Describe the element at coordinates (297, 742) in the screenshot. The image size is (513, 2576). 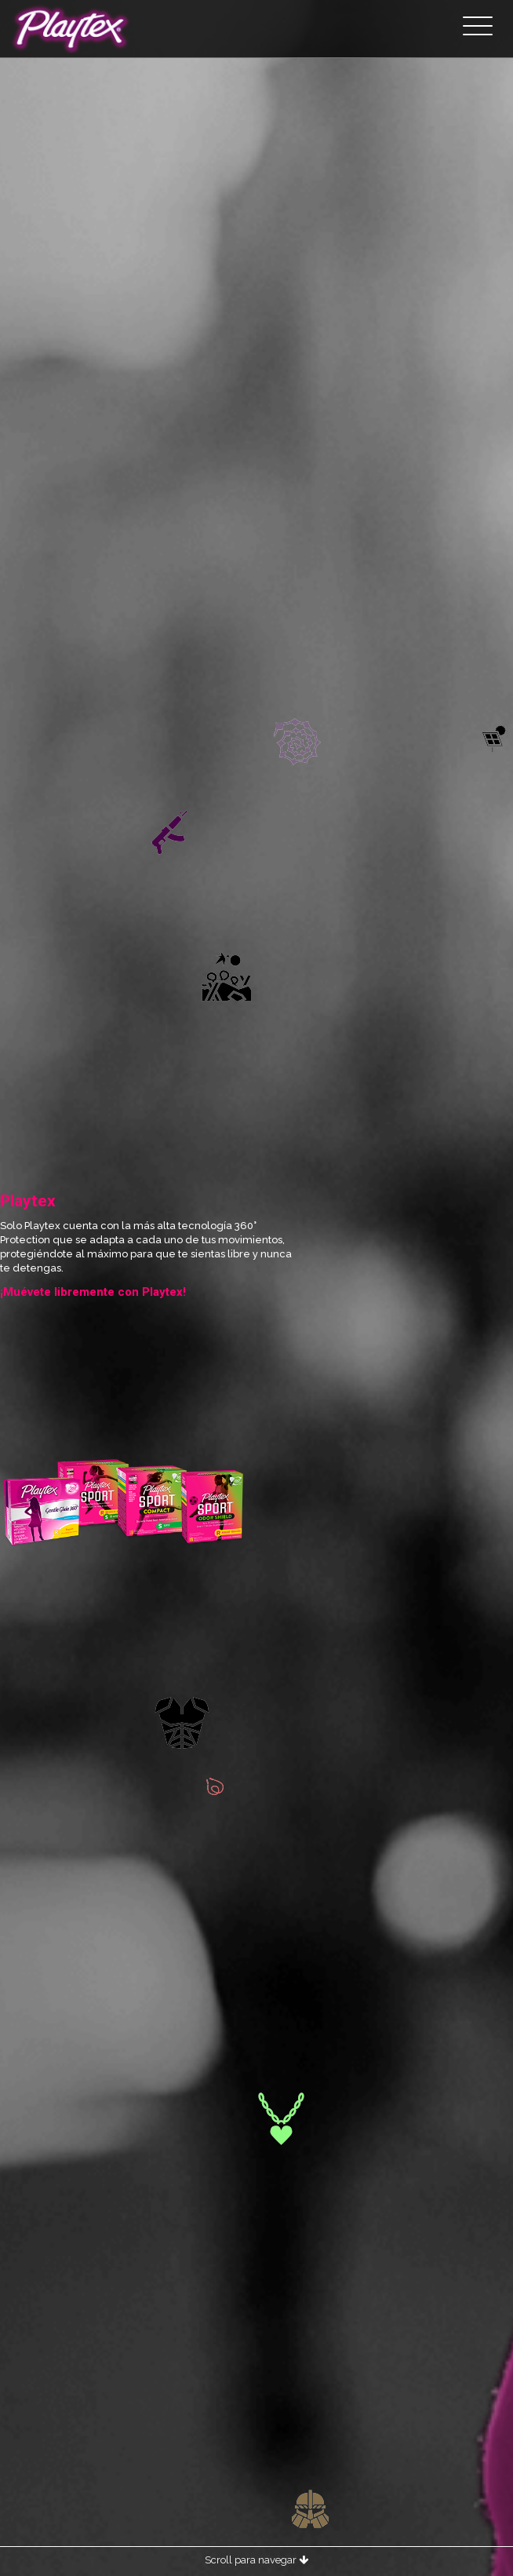
I see `represents a trap or hazard in gameplay` at that location.